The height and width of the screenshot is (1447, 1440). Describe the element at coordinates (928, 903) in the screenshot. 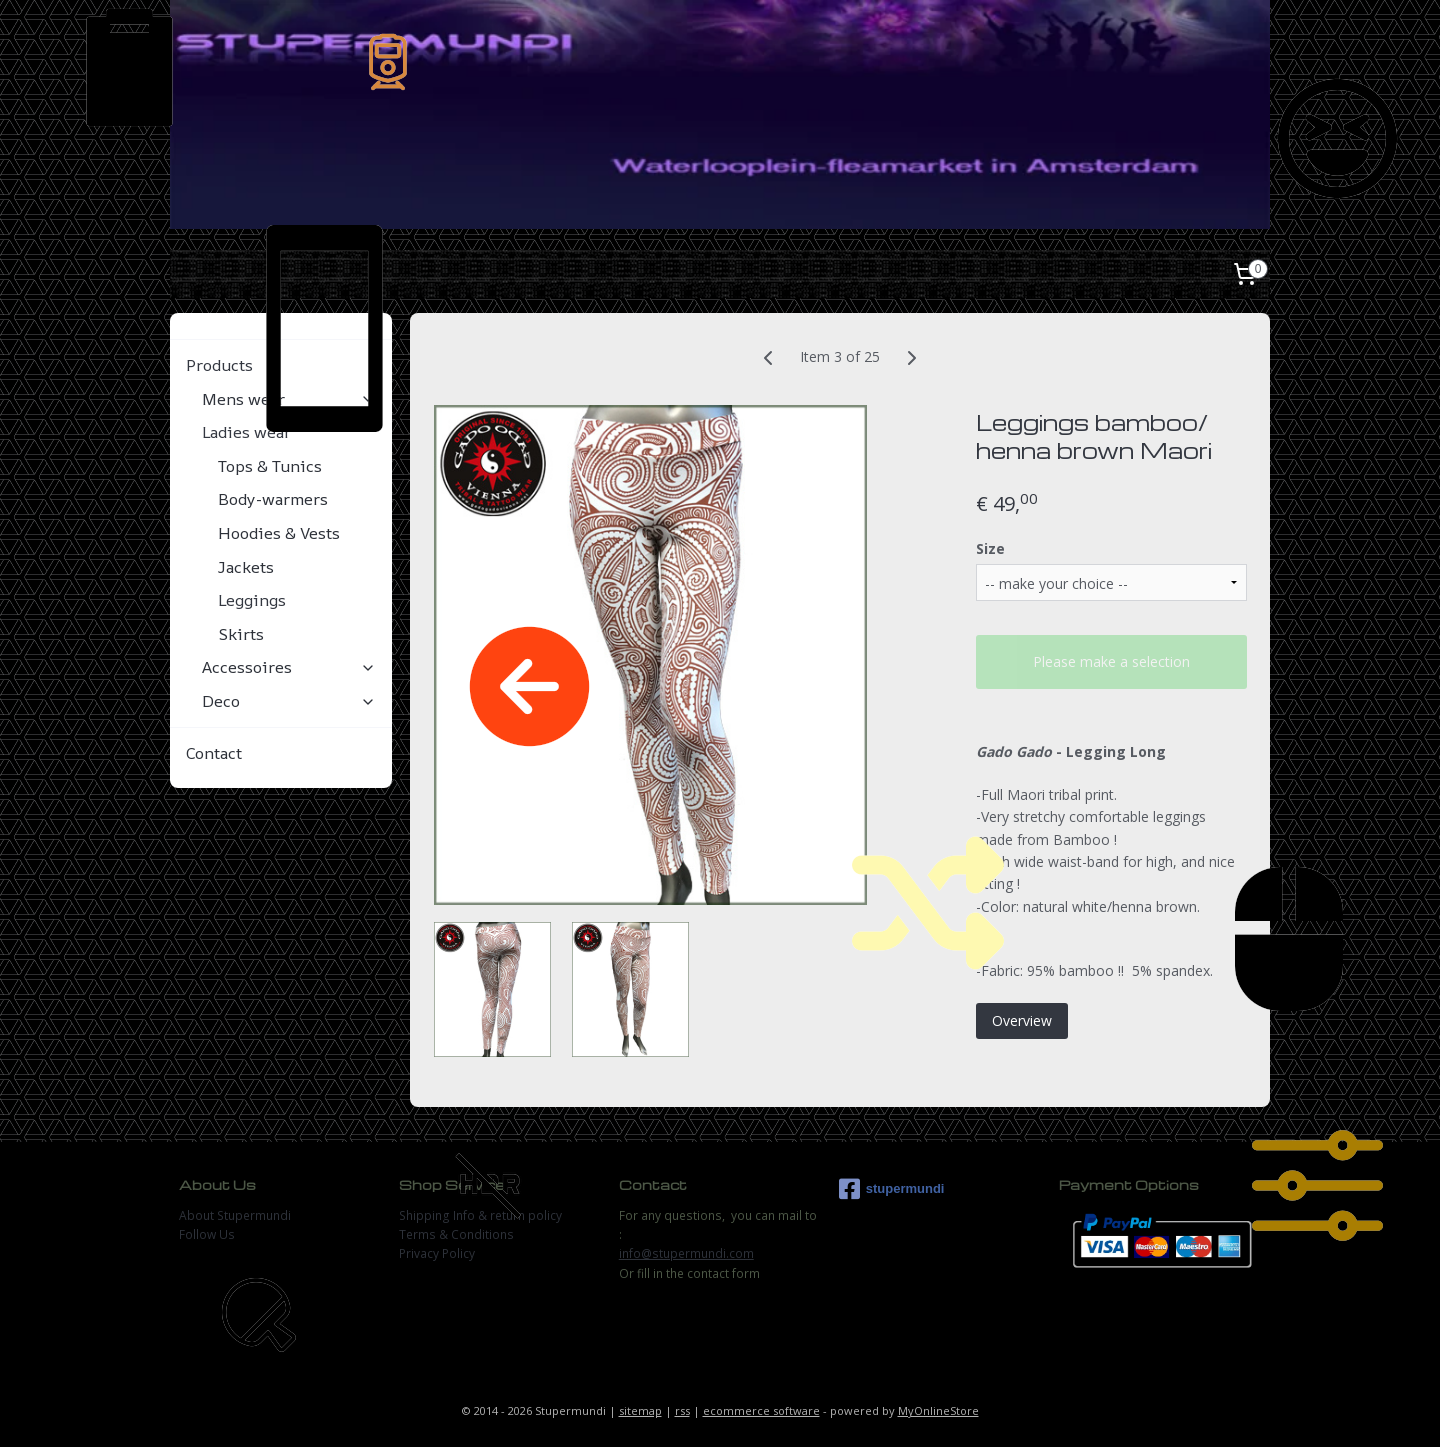

I see `shuffle playlist or queue` at that location.